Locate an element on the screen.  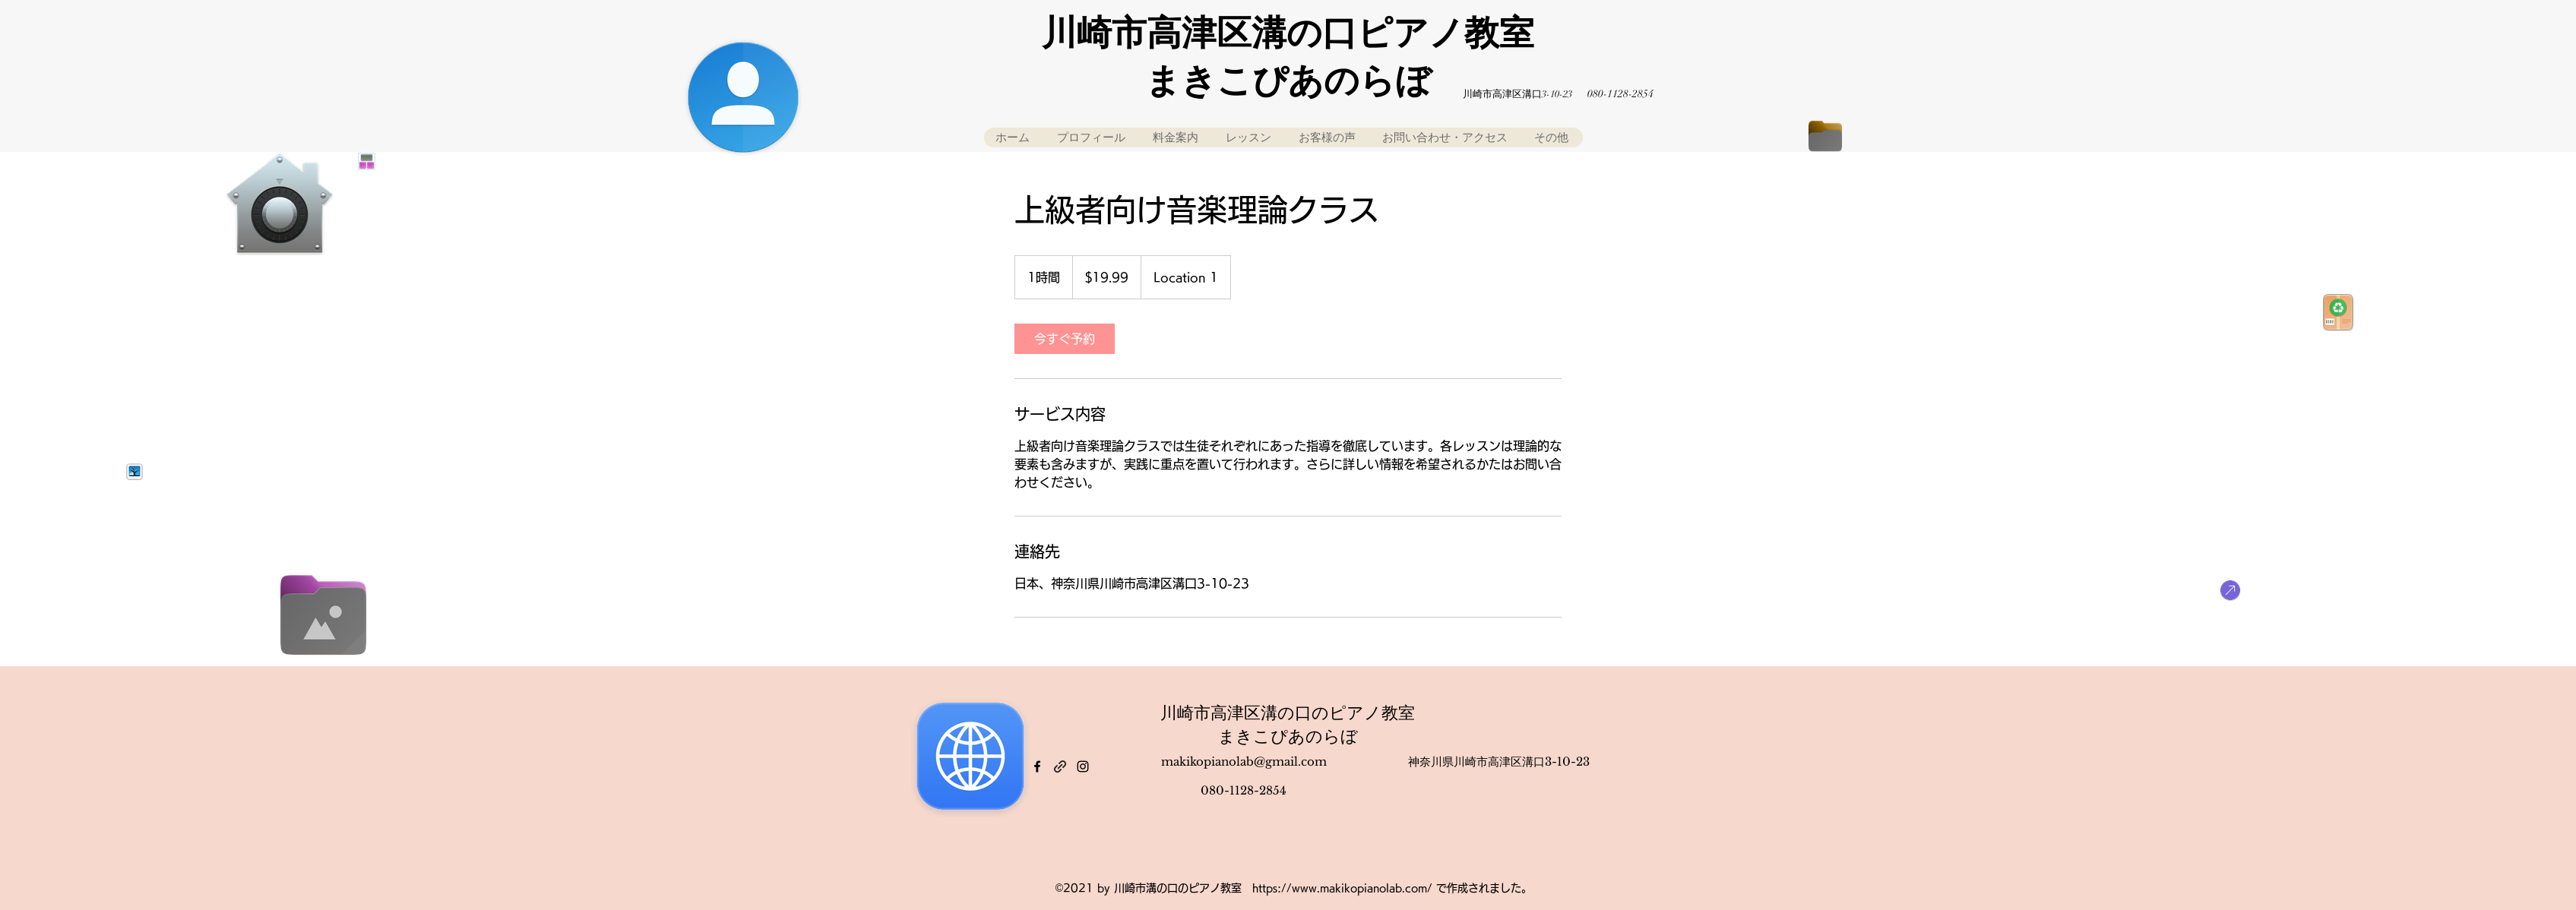
open your pictures folder is located at coordinates (323, 615).